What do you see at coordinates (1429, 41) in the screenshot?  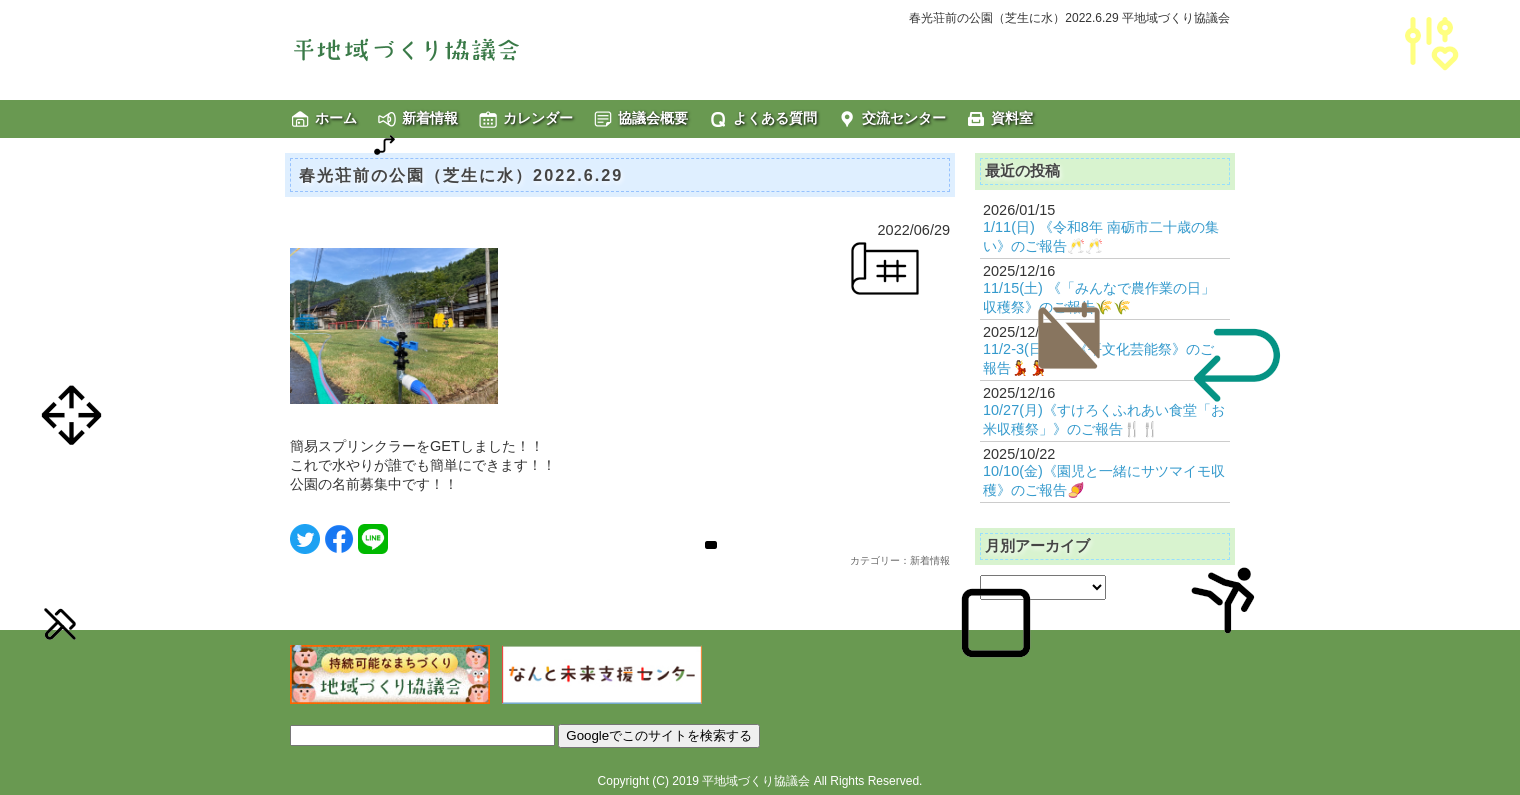 I see `customize favorite or liked item settings` at bounding box center [1429, 41].